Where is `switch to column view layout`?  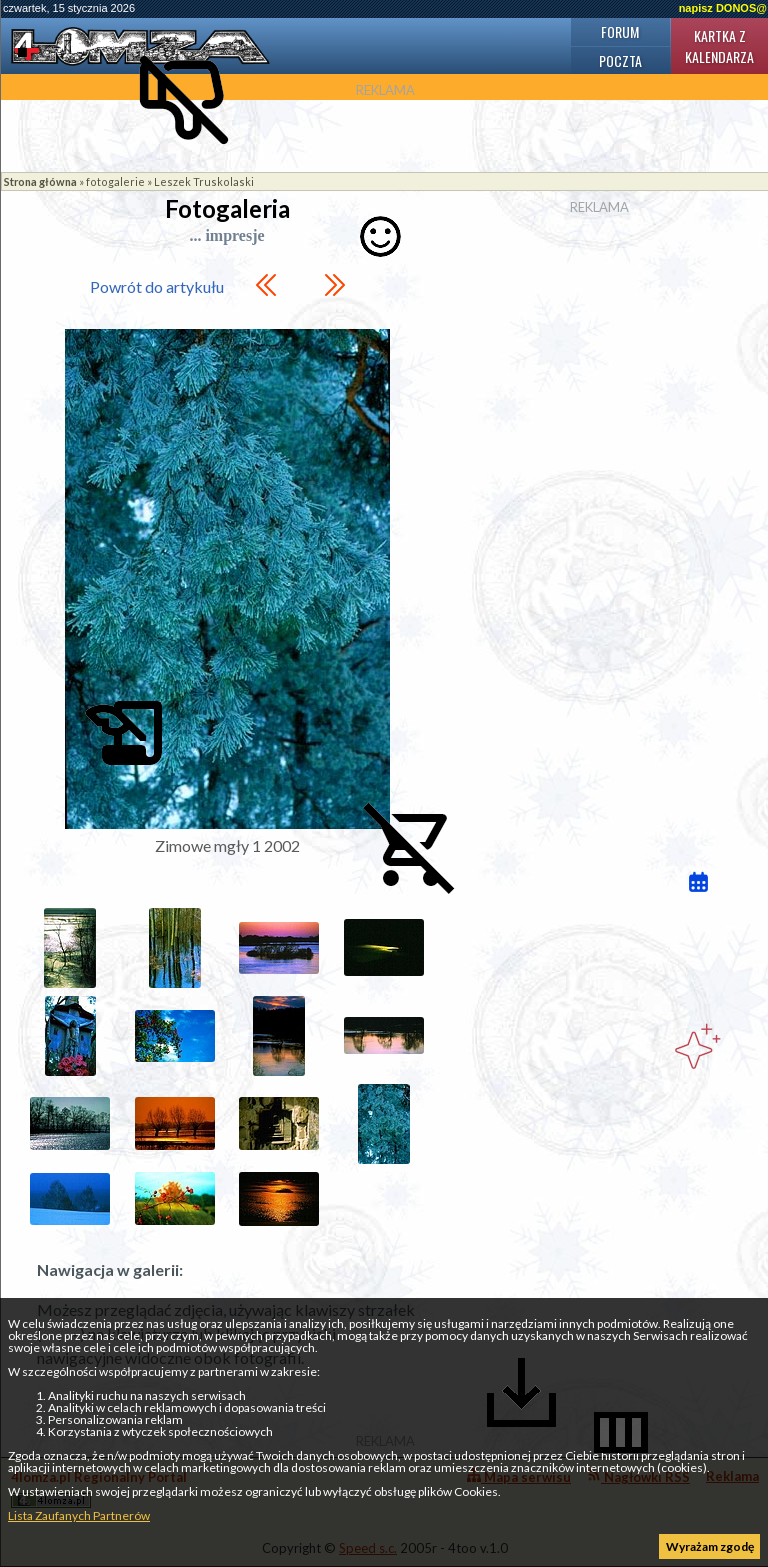
switch to column view layout is located at coordinates (619, 1434).